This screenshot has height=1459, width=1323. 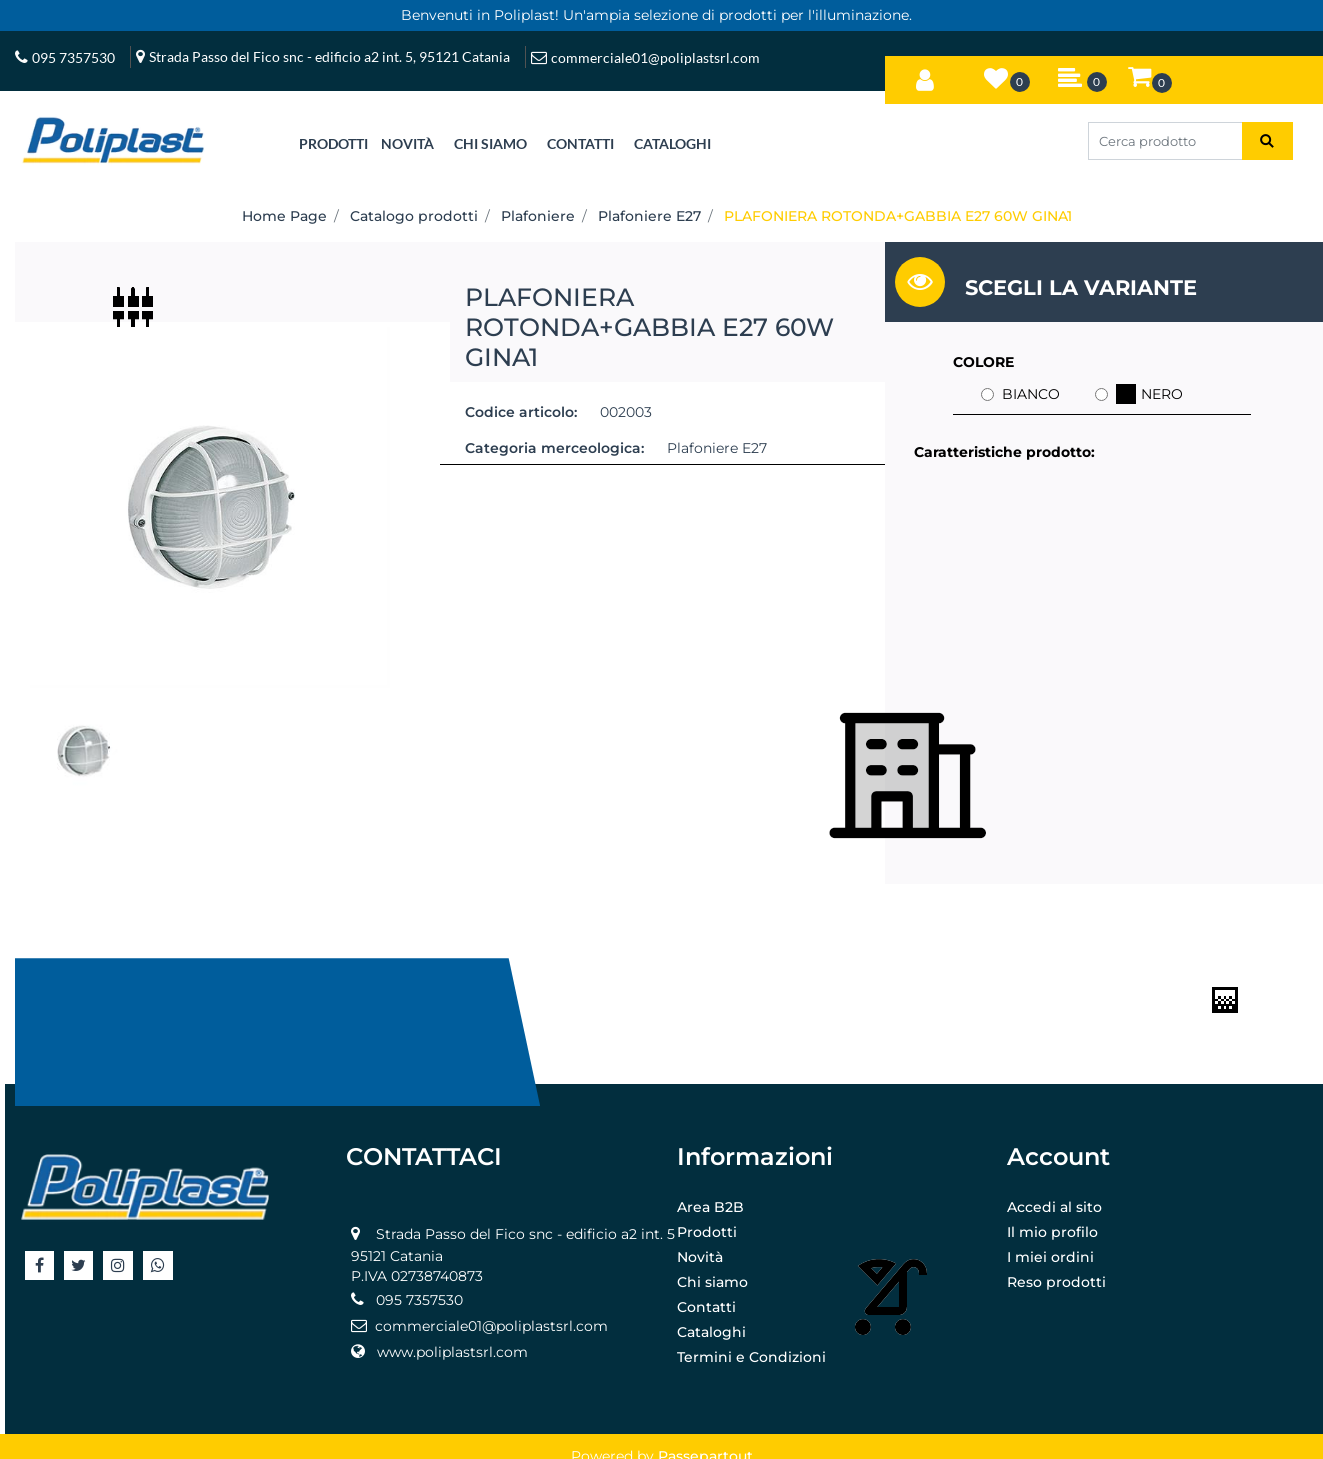 I want to click on indicates stroller-friendly or family amenities available, so click(x=887, y=1295).